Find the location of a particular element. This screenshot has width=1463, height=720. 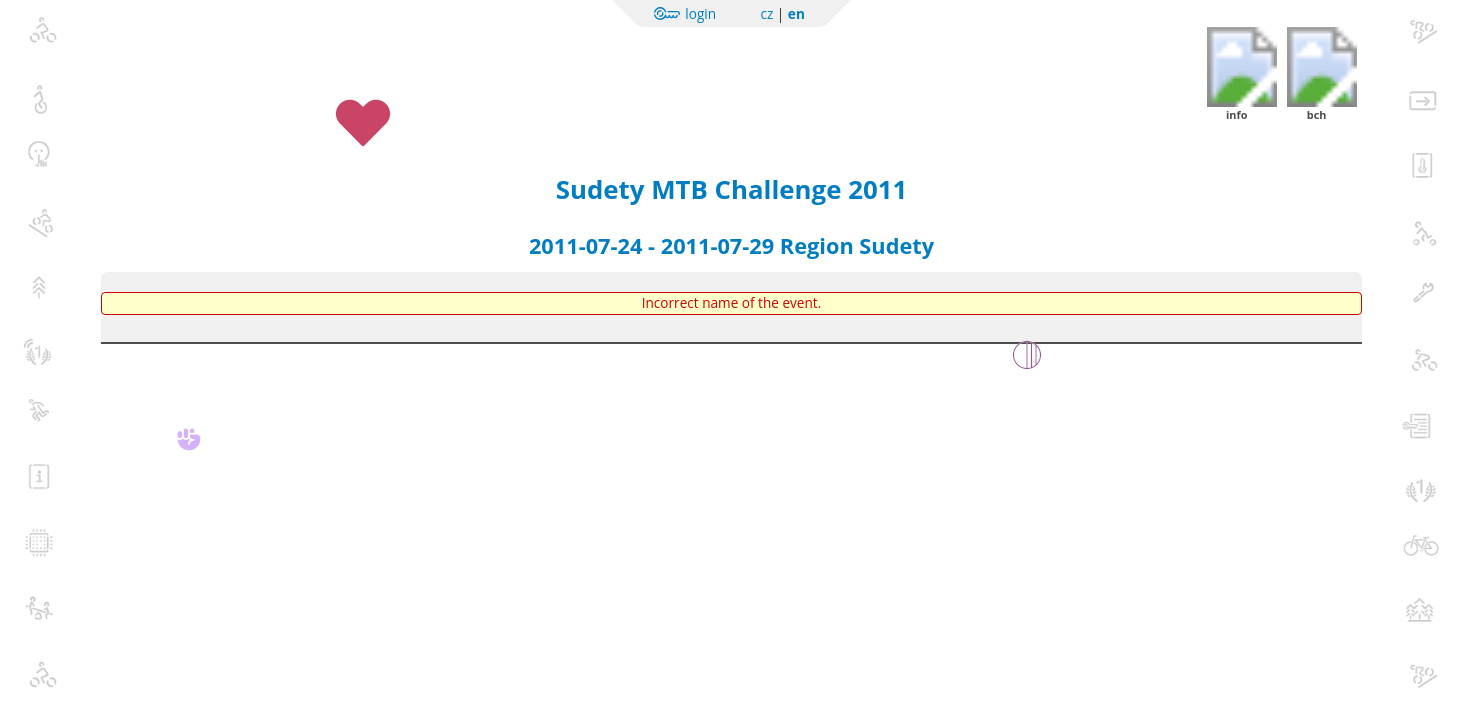

toggle between light and dark mode is located at coordinates (1027, 355).